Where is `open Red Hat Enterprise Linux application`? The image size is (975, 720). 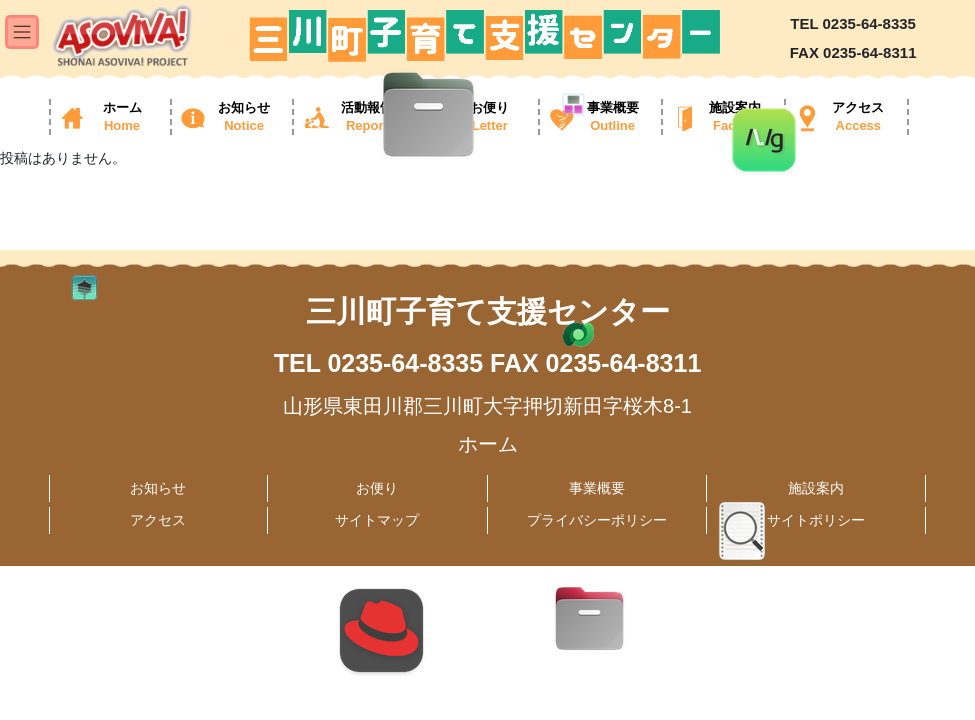
open Red Hat Enterprise Linux application is located at coordinates (381, 630).